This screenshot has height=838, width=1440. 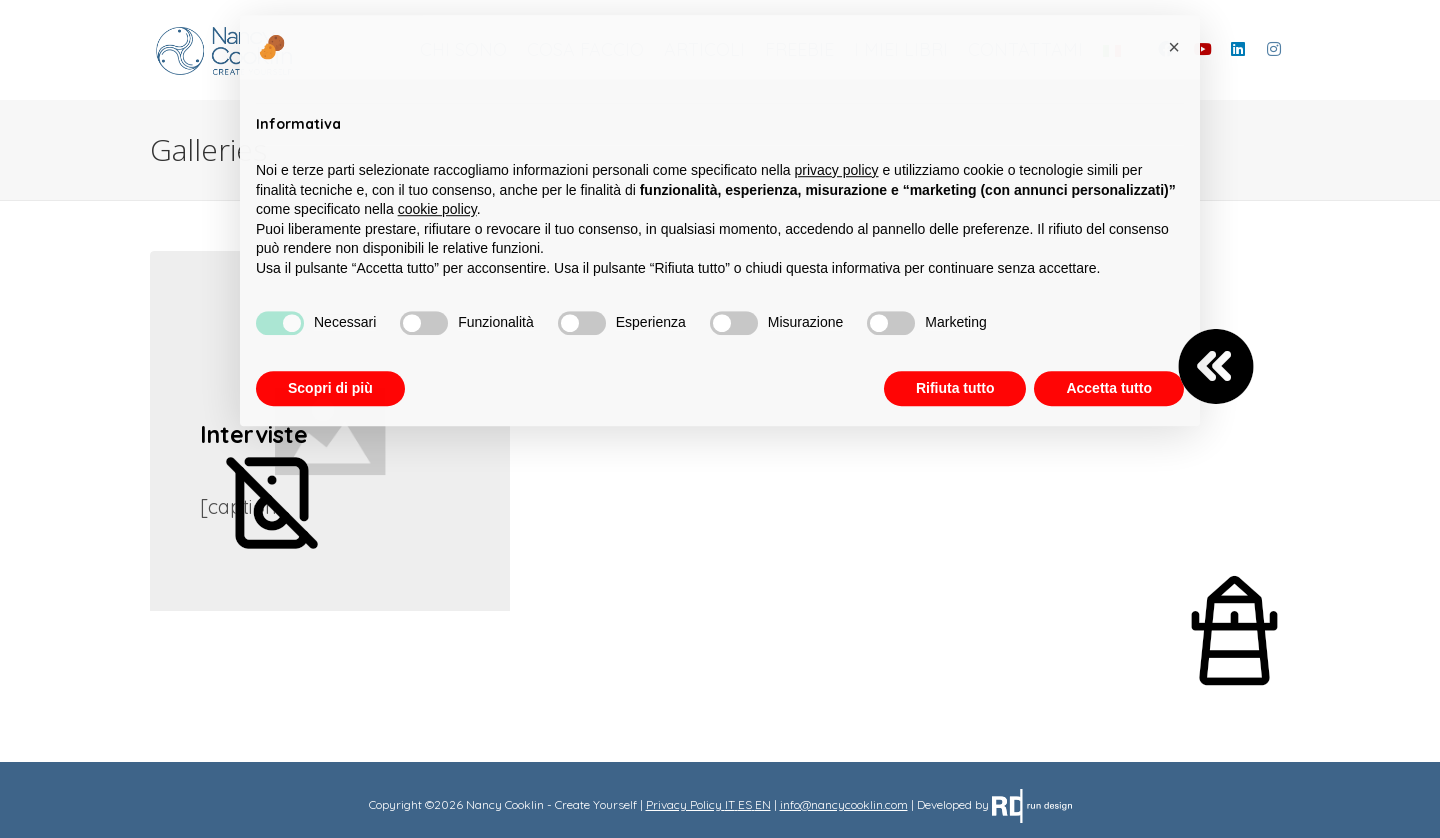 I want to click on go back to previous section, so click(x=1216, y=366).